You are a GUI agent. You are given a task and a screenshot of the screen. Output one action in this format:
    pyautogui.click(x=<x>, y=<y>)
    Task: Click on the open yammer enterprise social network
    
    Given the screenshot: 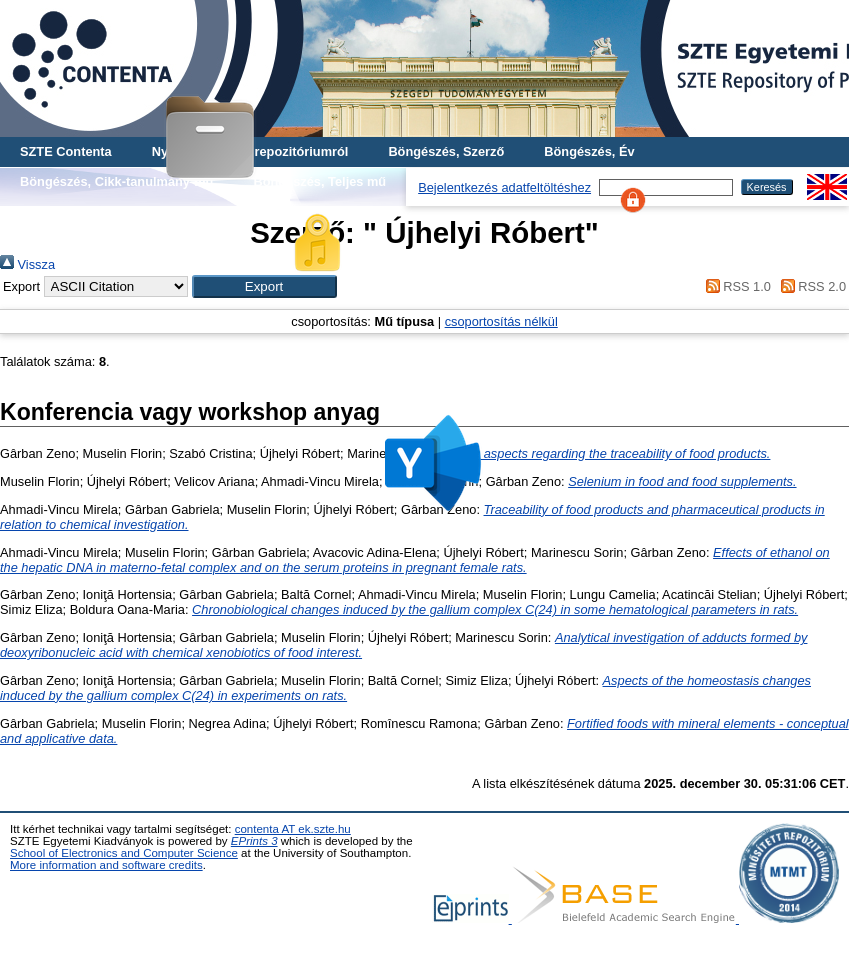 What is the action you would take?
    pyautogui.click(x=434, y=463)
    